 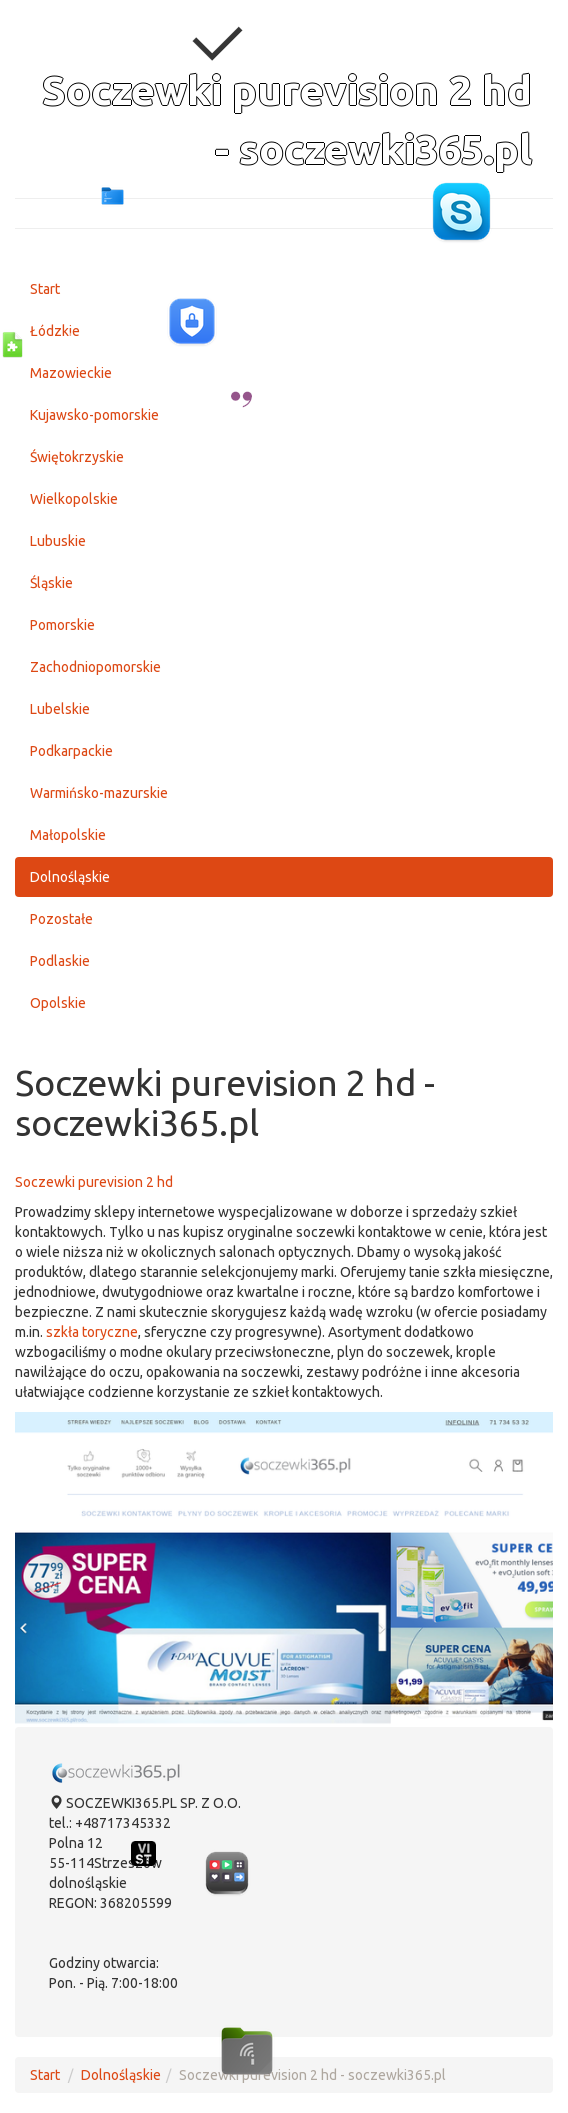 I want to click on open Skype app, so click(x=461, y=211).